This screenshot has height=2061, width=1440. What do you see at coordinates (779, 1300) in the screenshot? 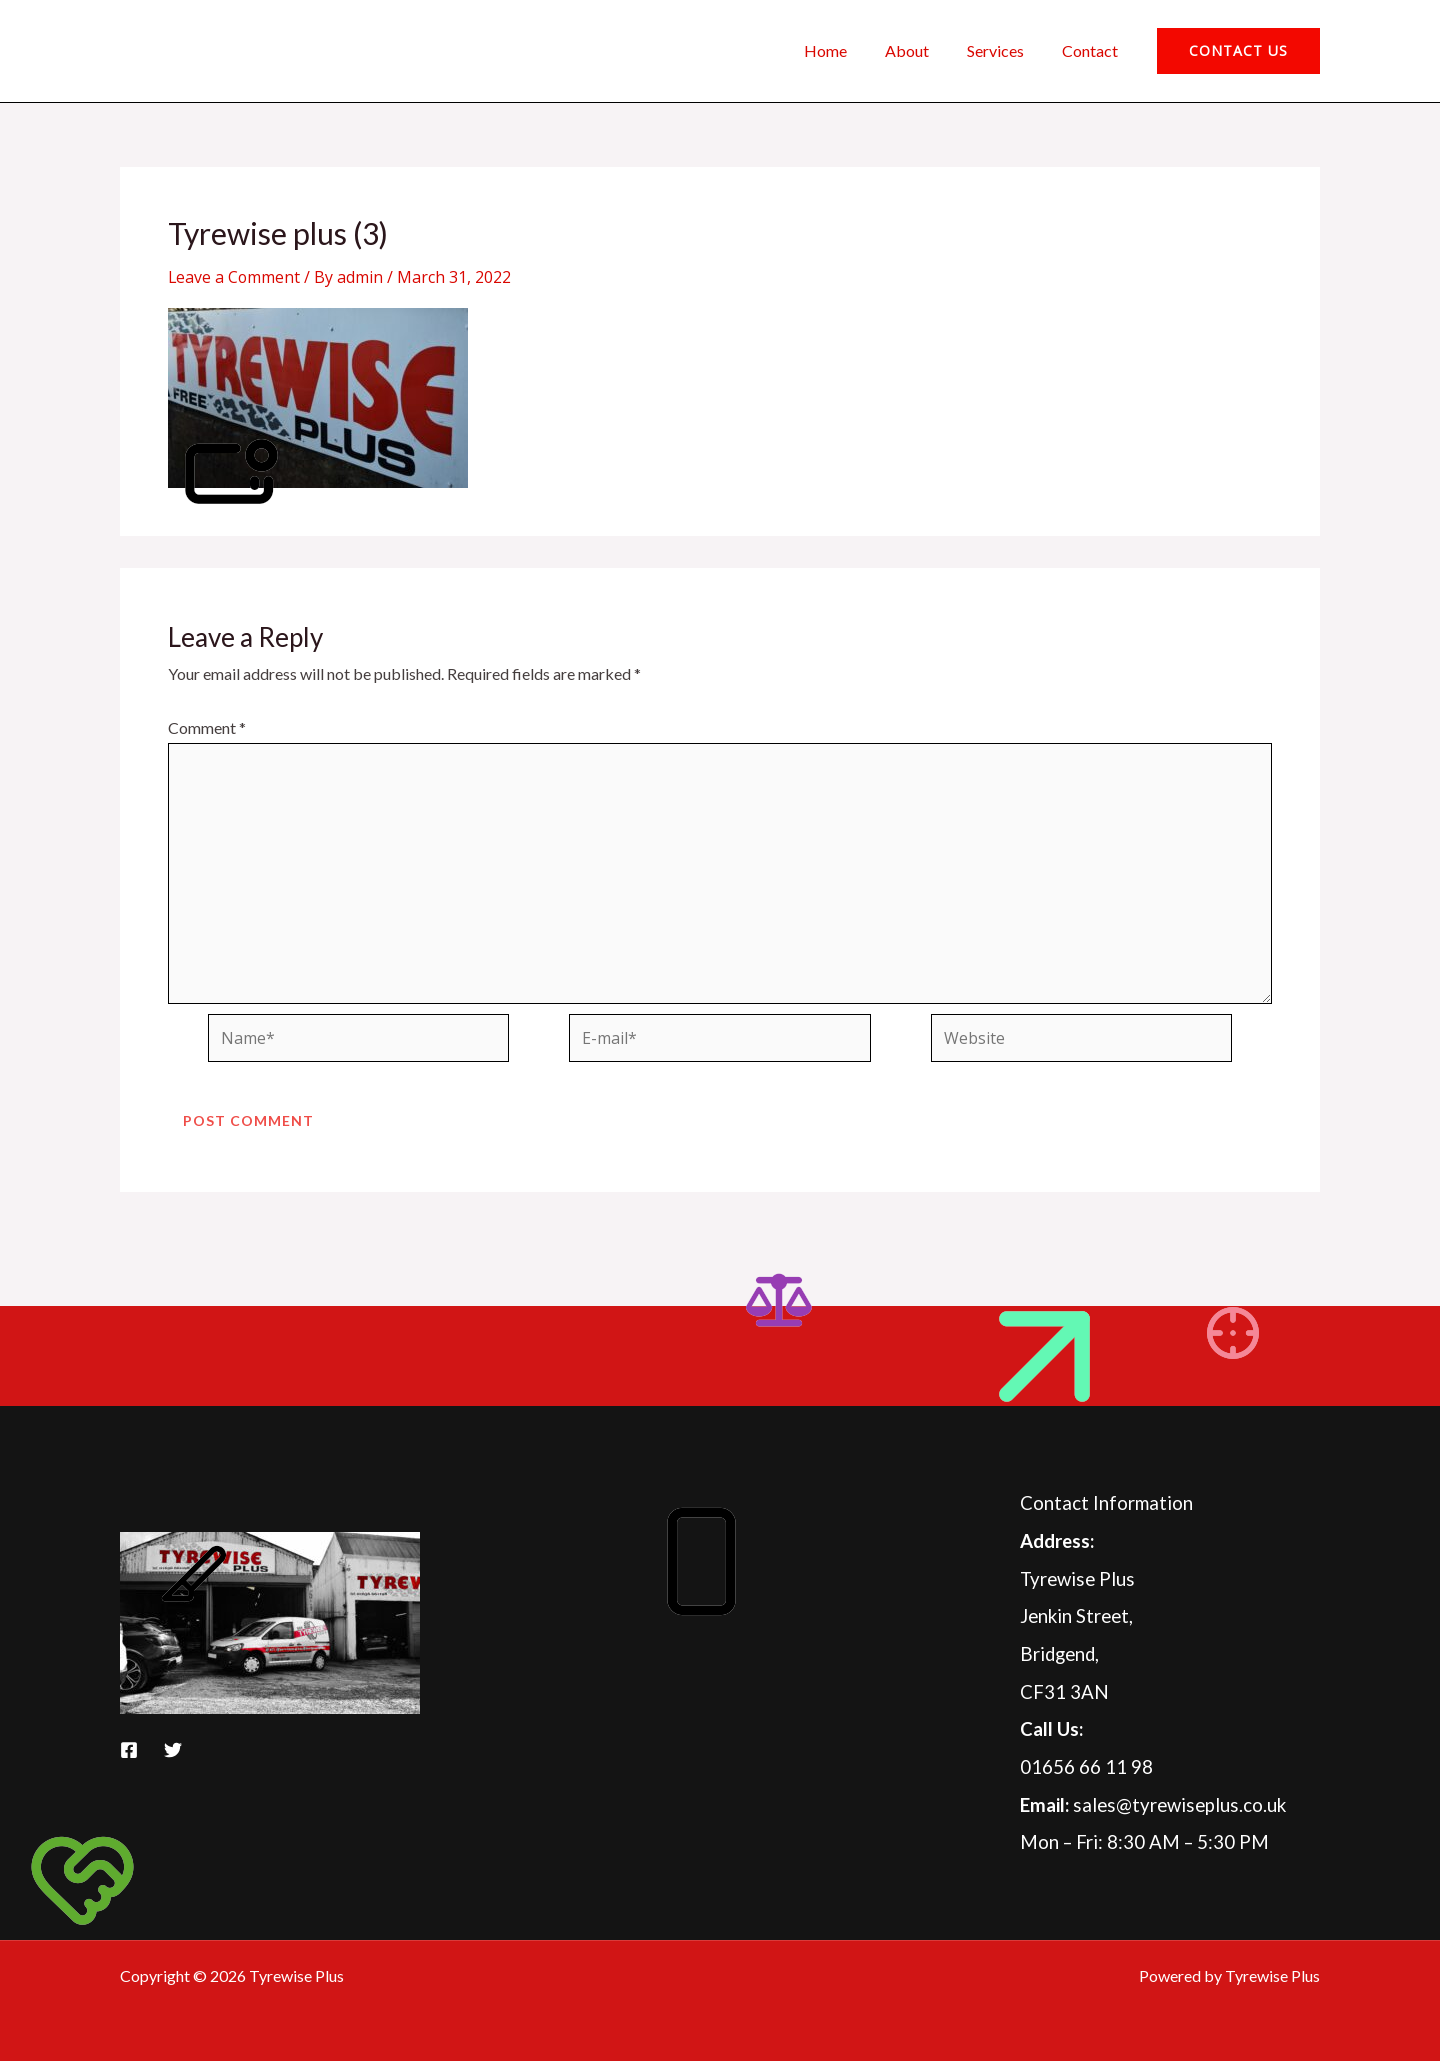
I see `access legal terms or policies` at bounding box center [779, 1300].